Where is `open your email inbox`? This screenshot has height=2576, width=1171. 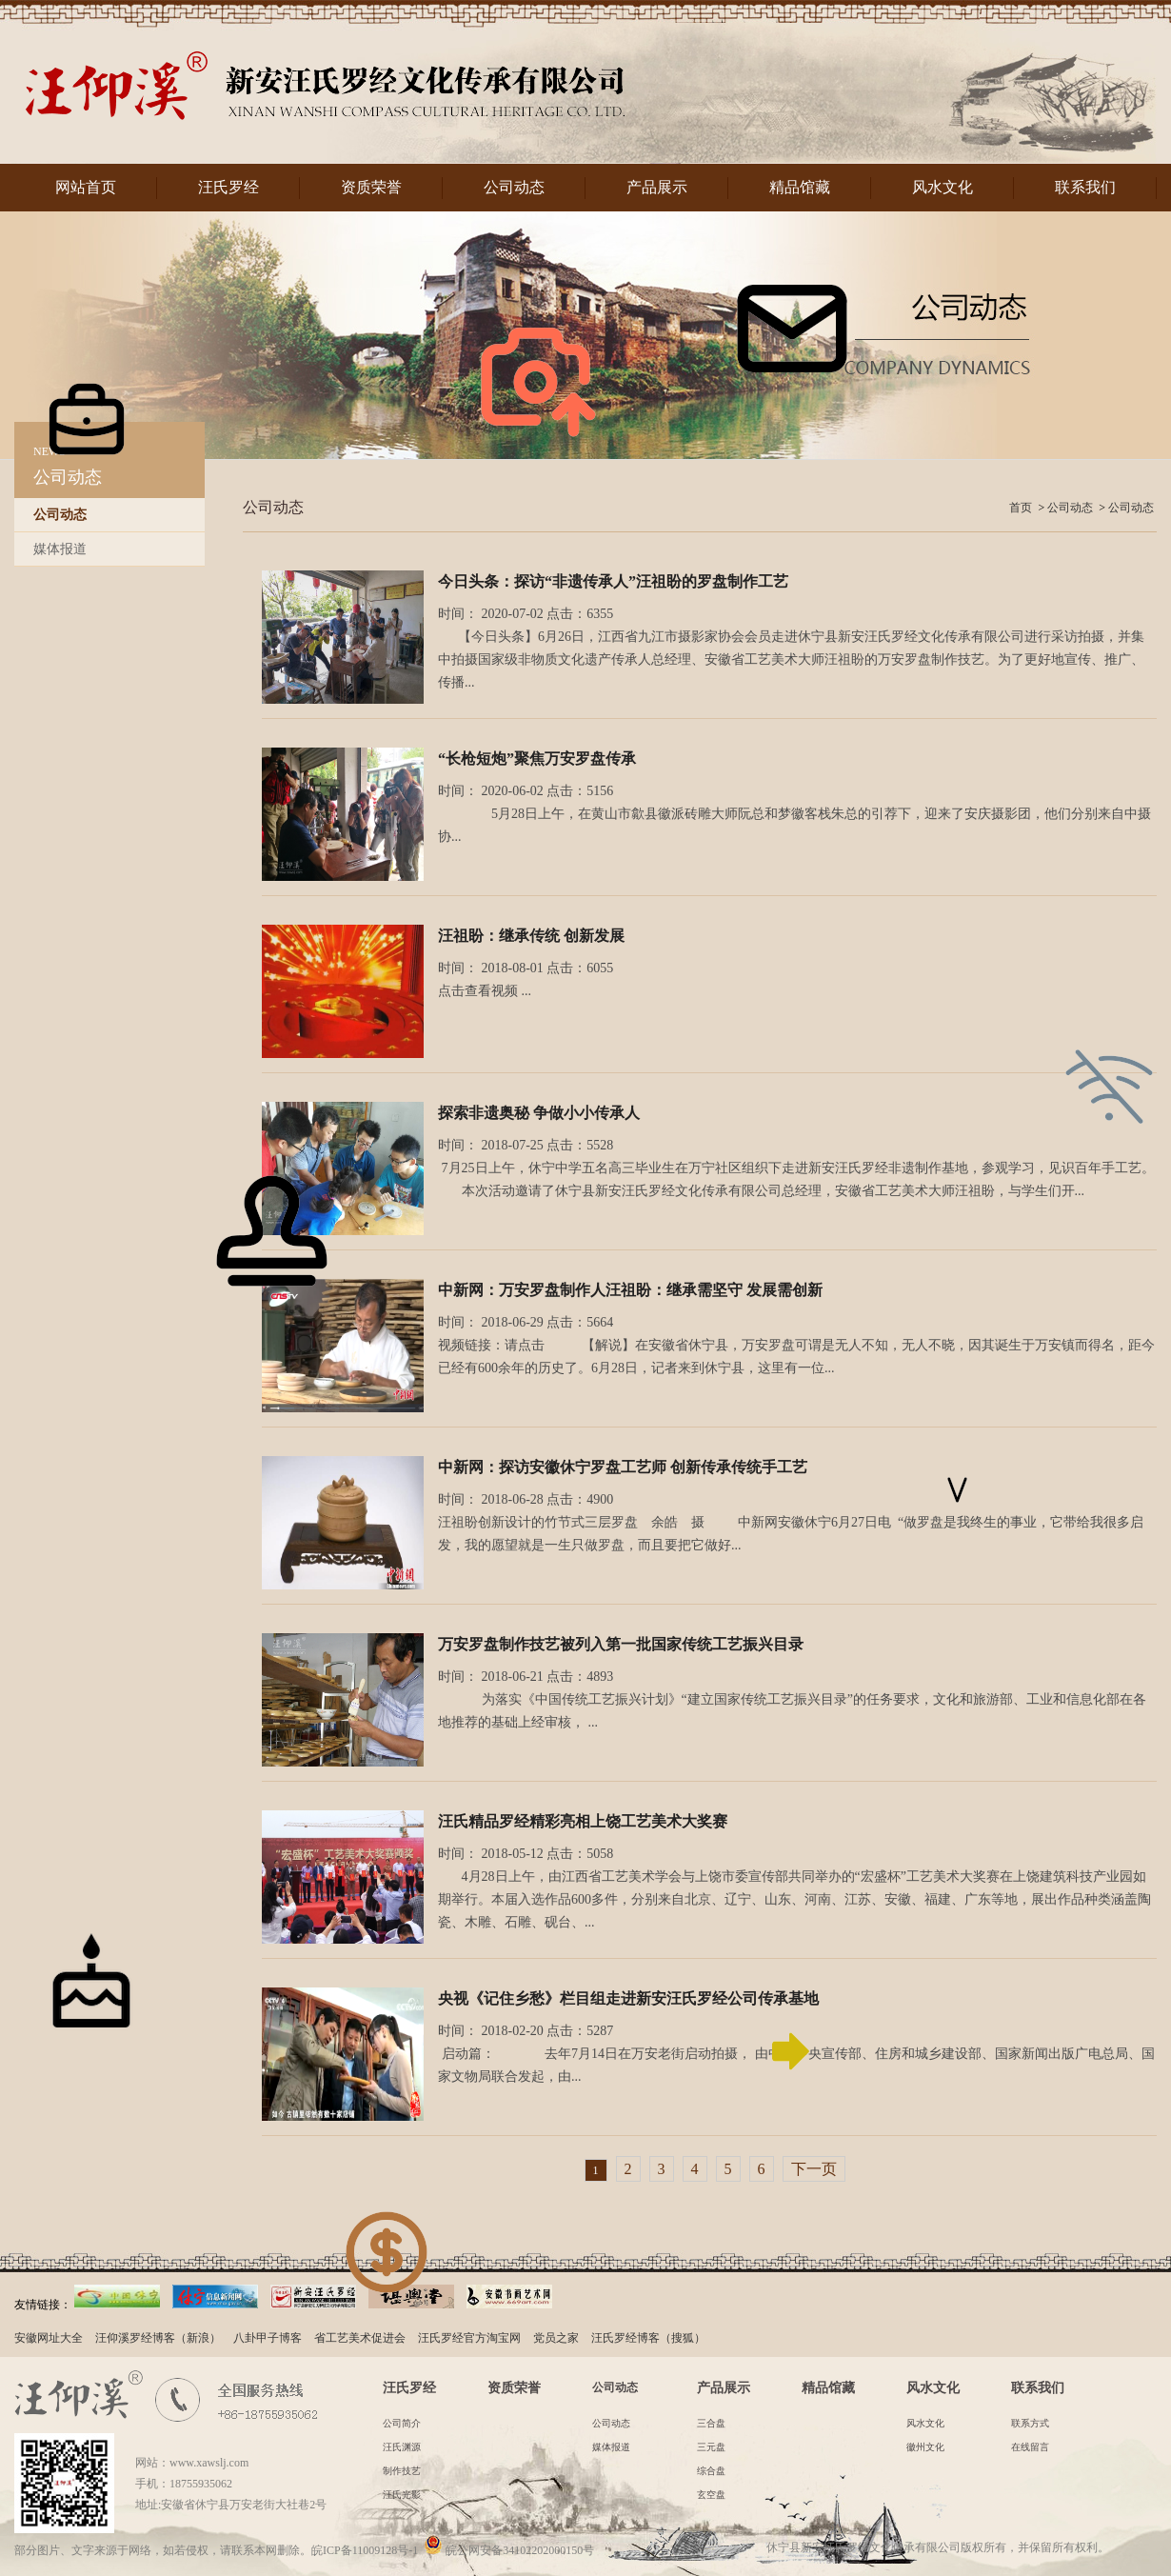
open your email inbox is located at coordinates (792, 329).